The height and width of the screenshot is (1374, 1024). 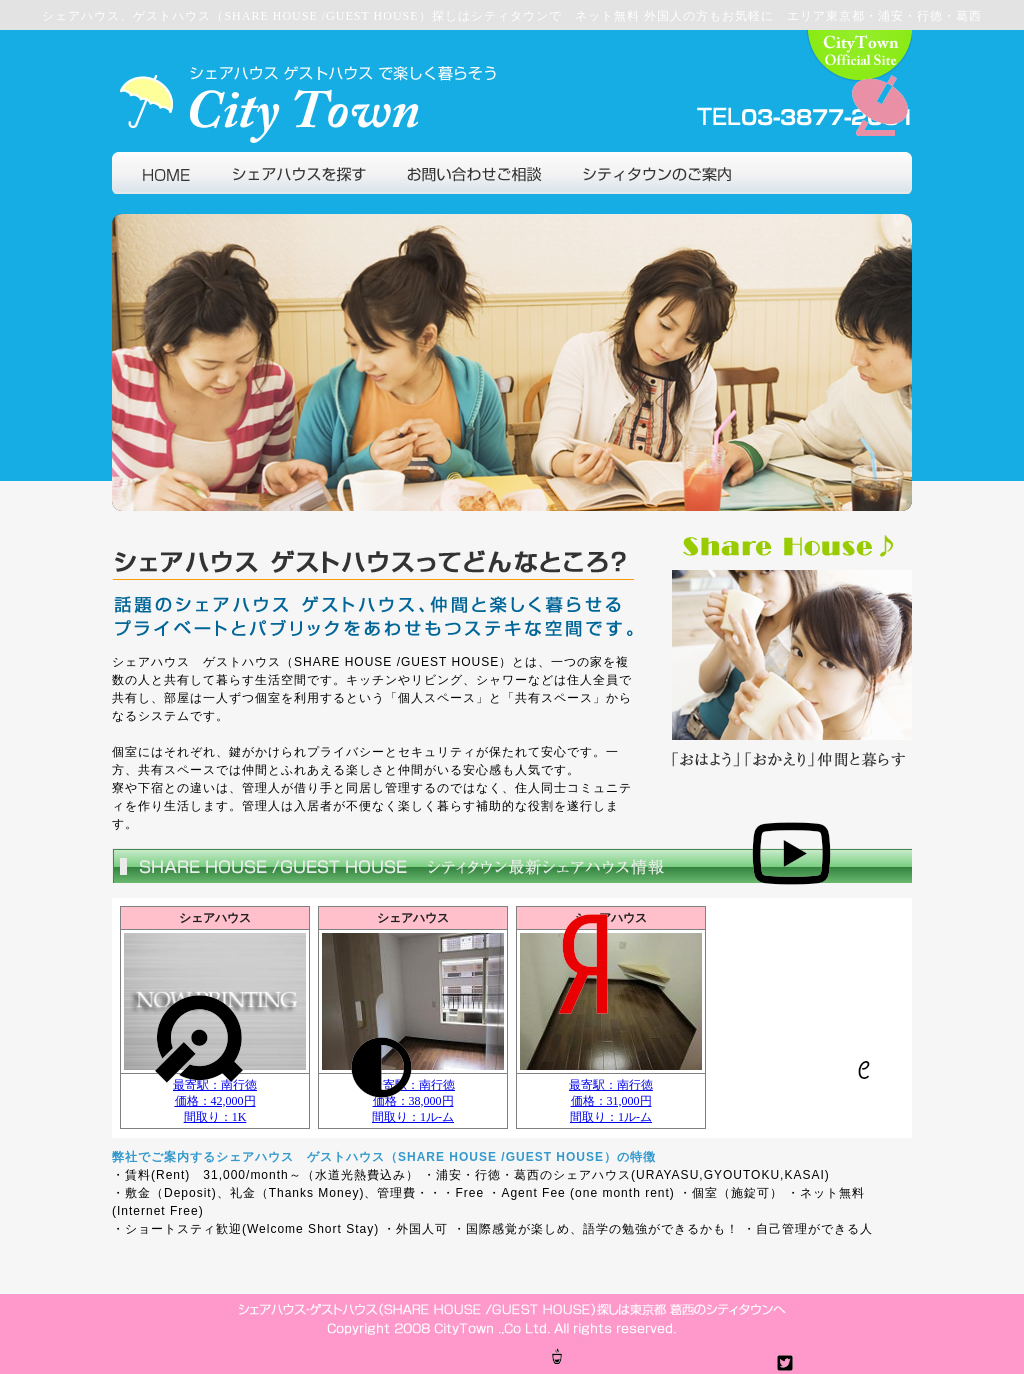 I want to click on toggle between light and dark mode, so click(x=381, y=1067).